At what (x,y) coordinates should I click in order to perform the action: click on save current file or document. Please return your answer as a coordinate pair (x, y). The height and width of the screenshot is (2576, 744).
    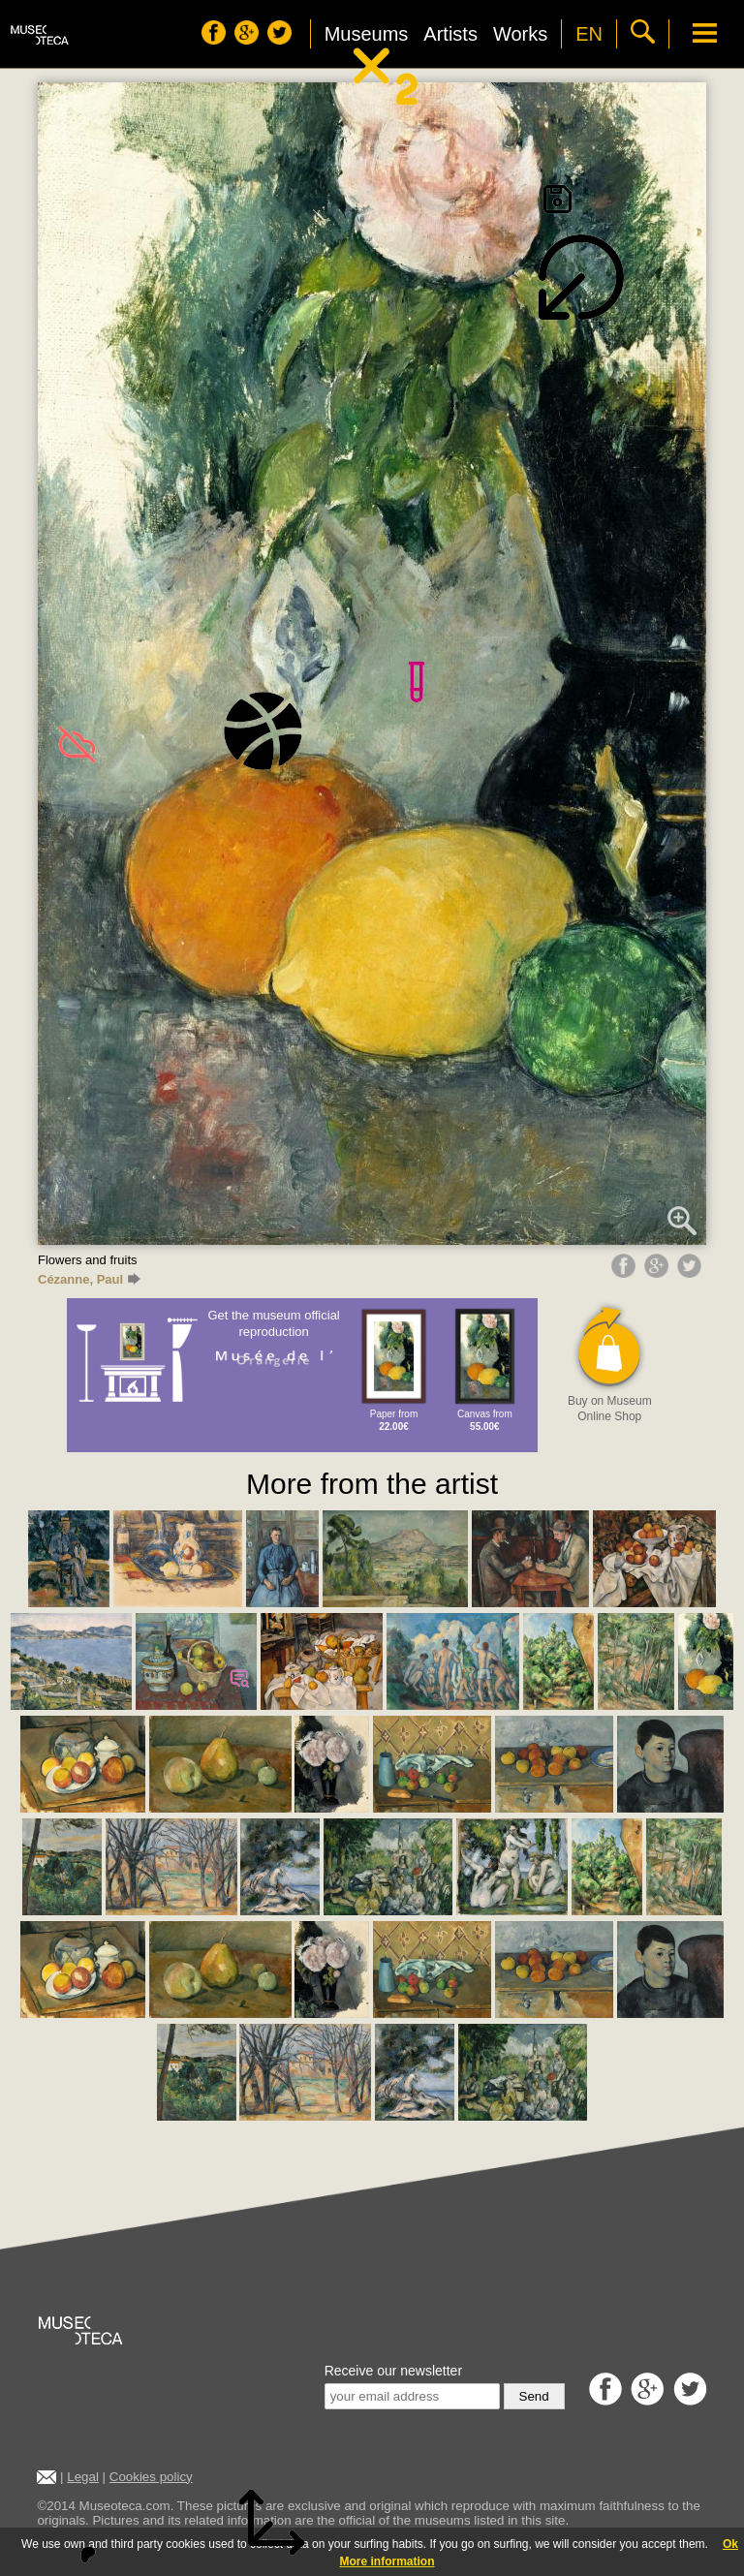
    Looking at the image, I should click on (557, 199).